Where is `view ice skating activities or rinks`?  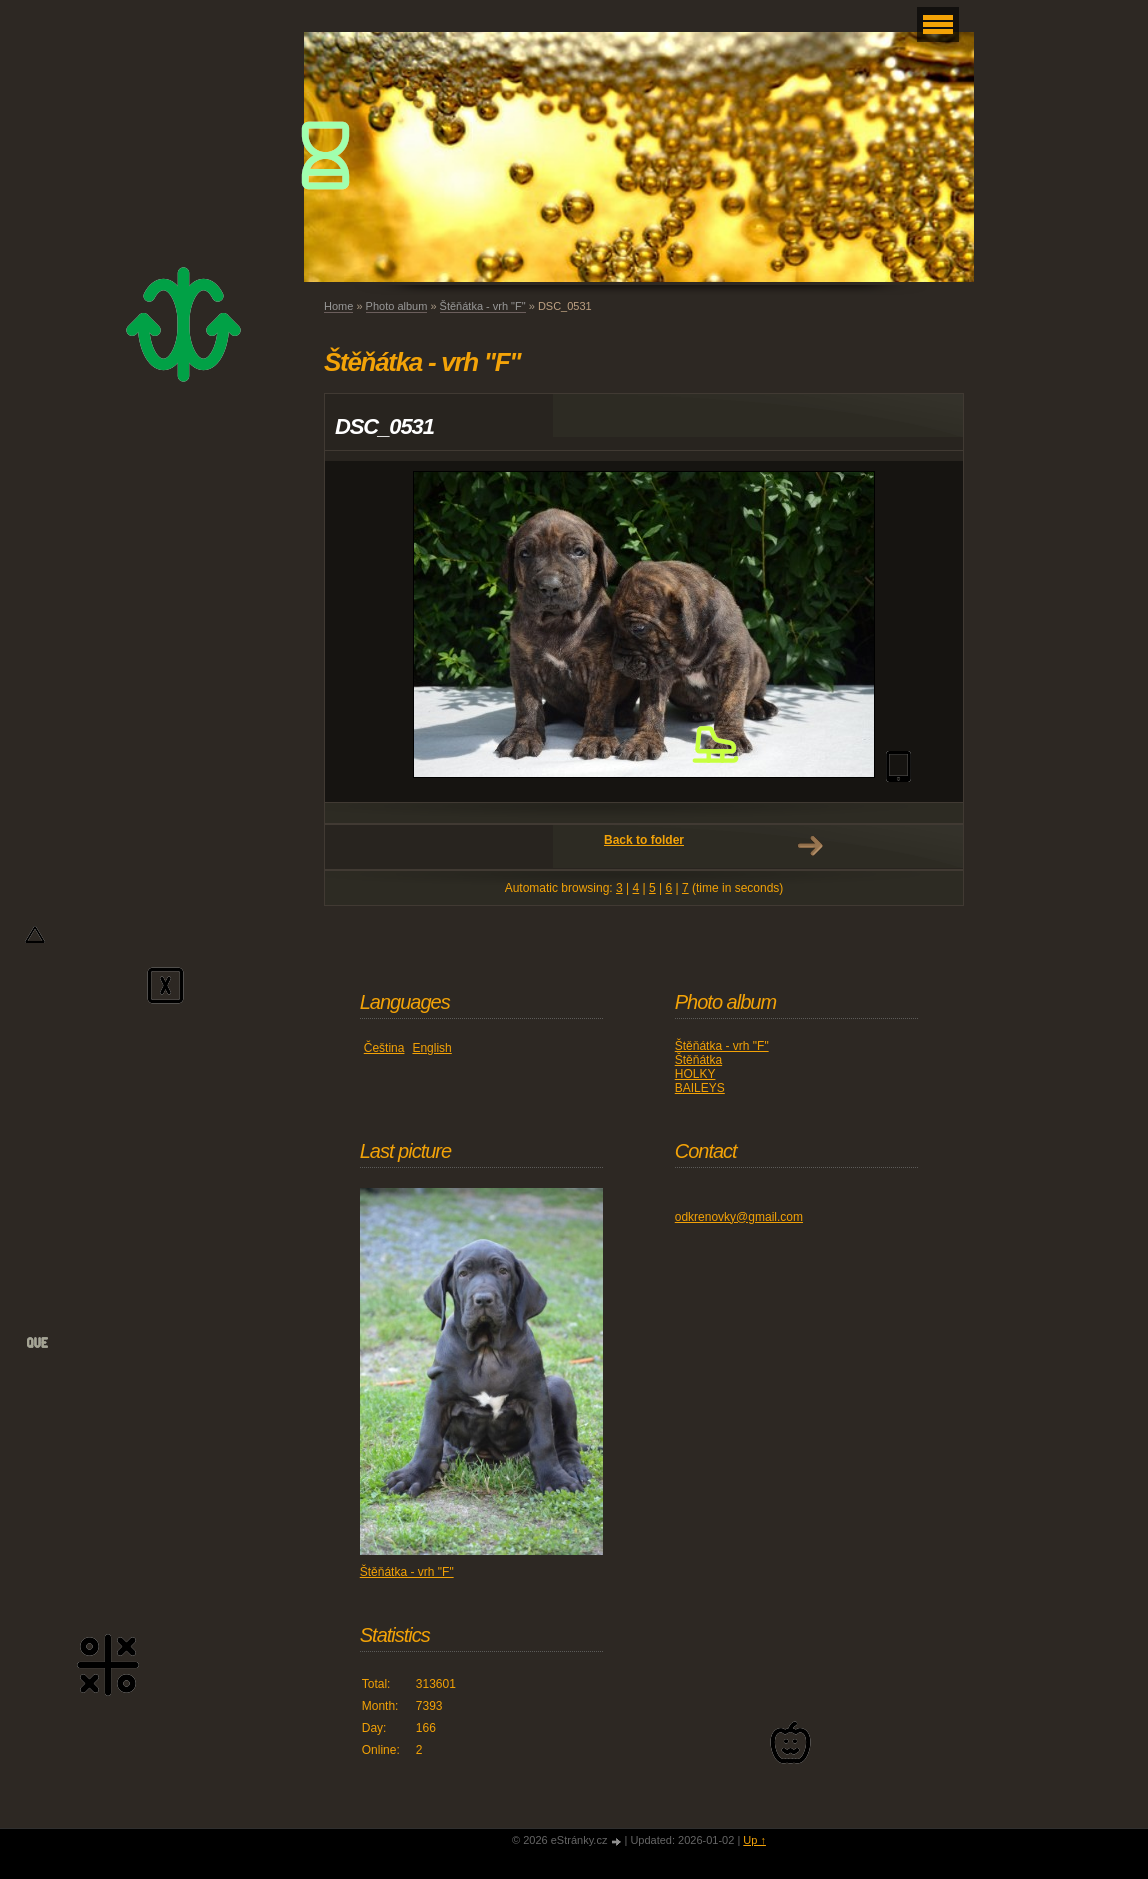 view ice skating activities or rinks is located at coordinates (715, 744).